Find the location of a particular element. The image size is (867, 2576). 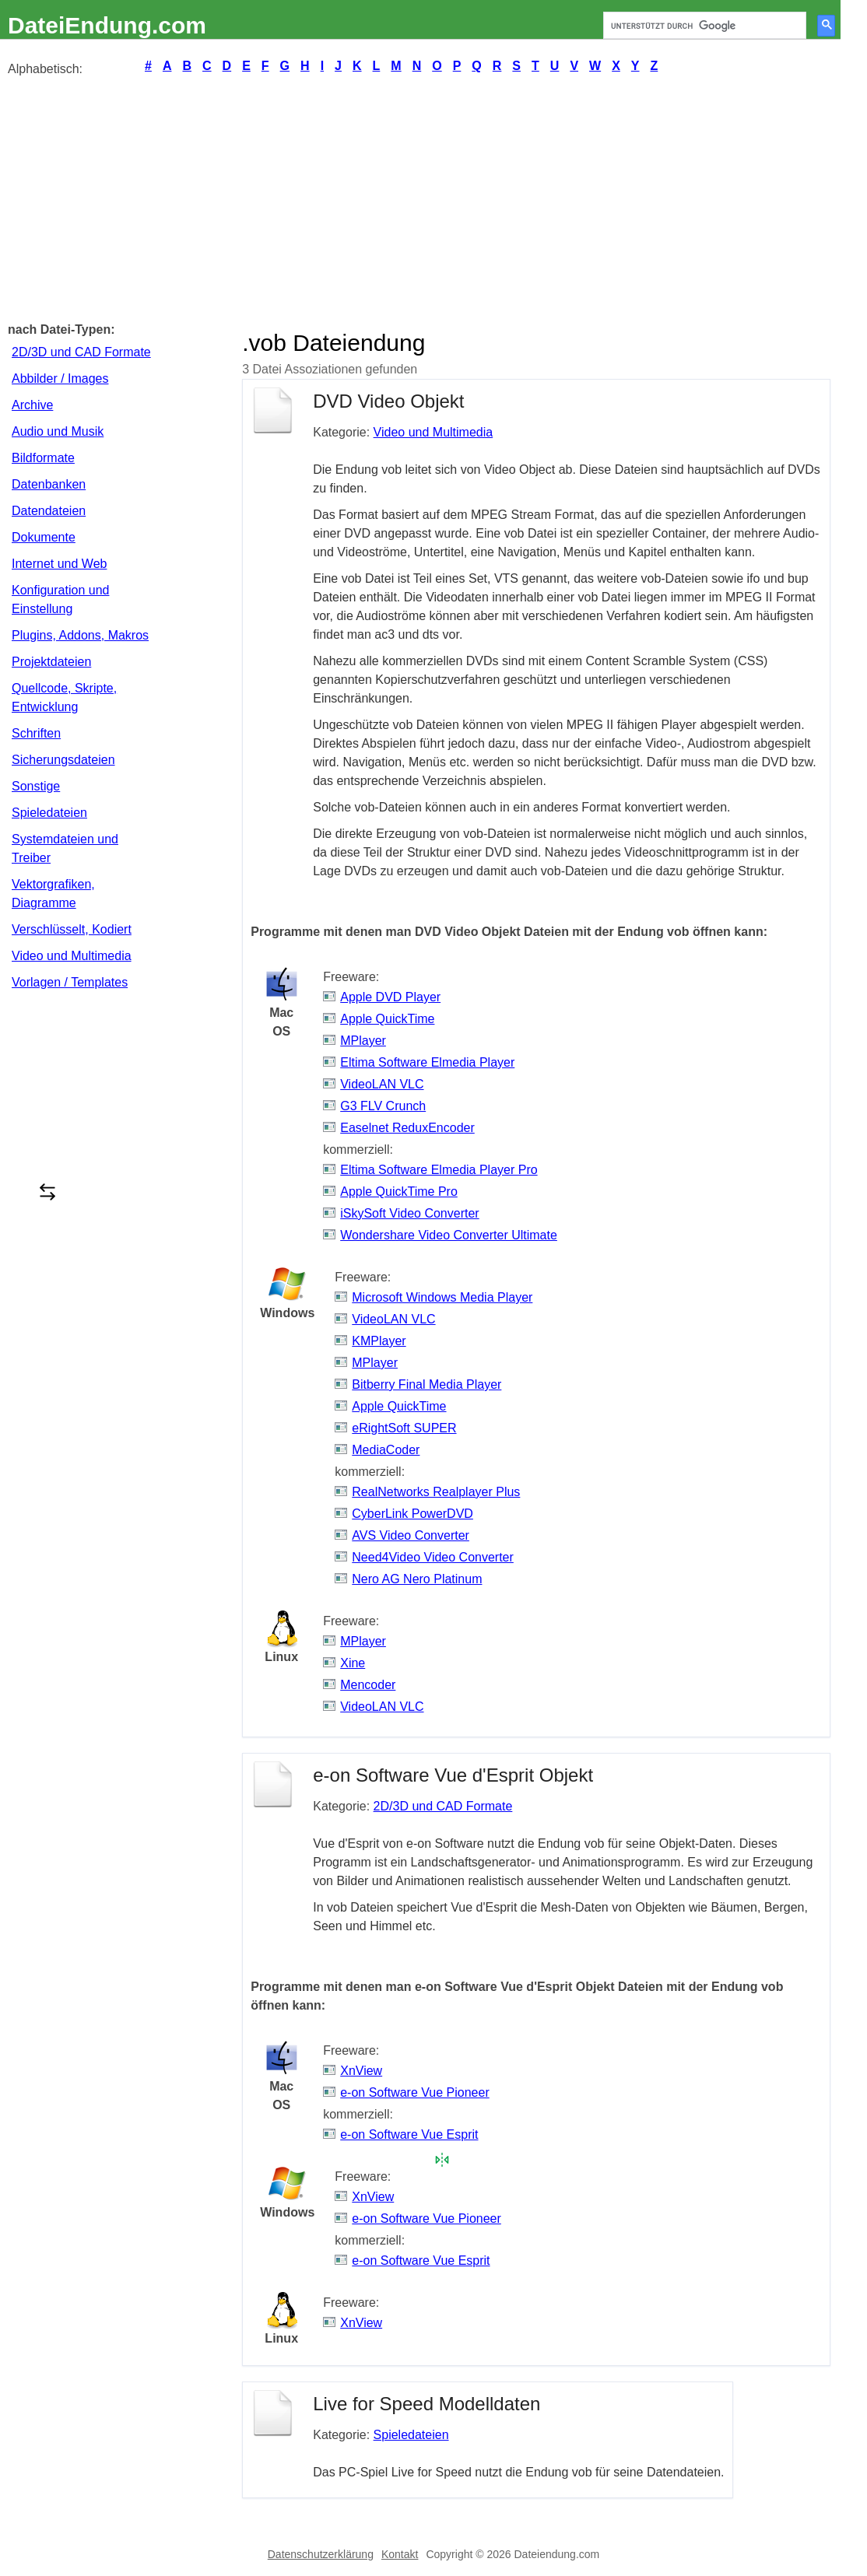

swap or exchange items is located at coordinates (47, 1192).